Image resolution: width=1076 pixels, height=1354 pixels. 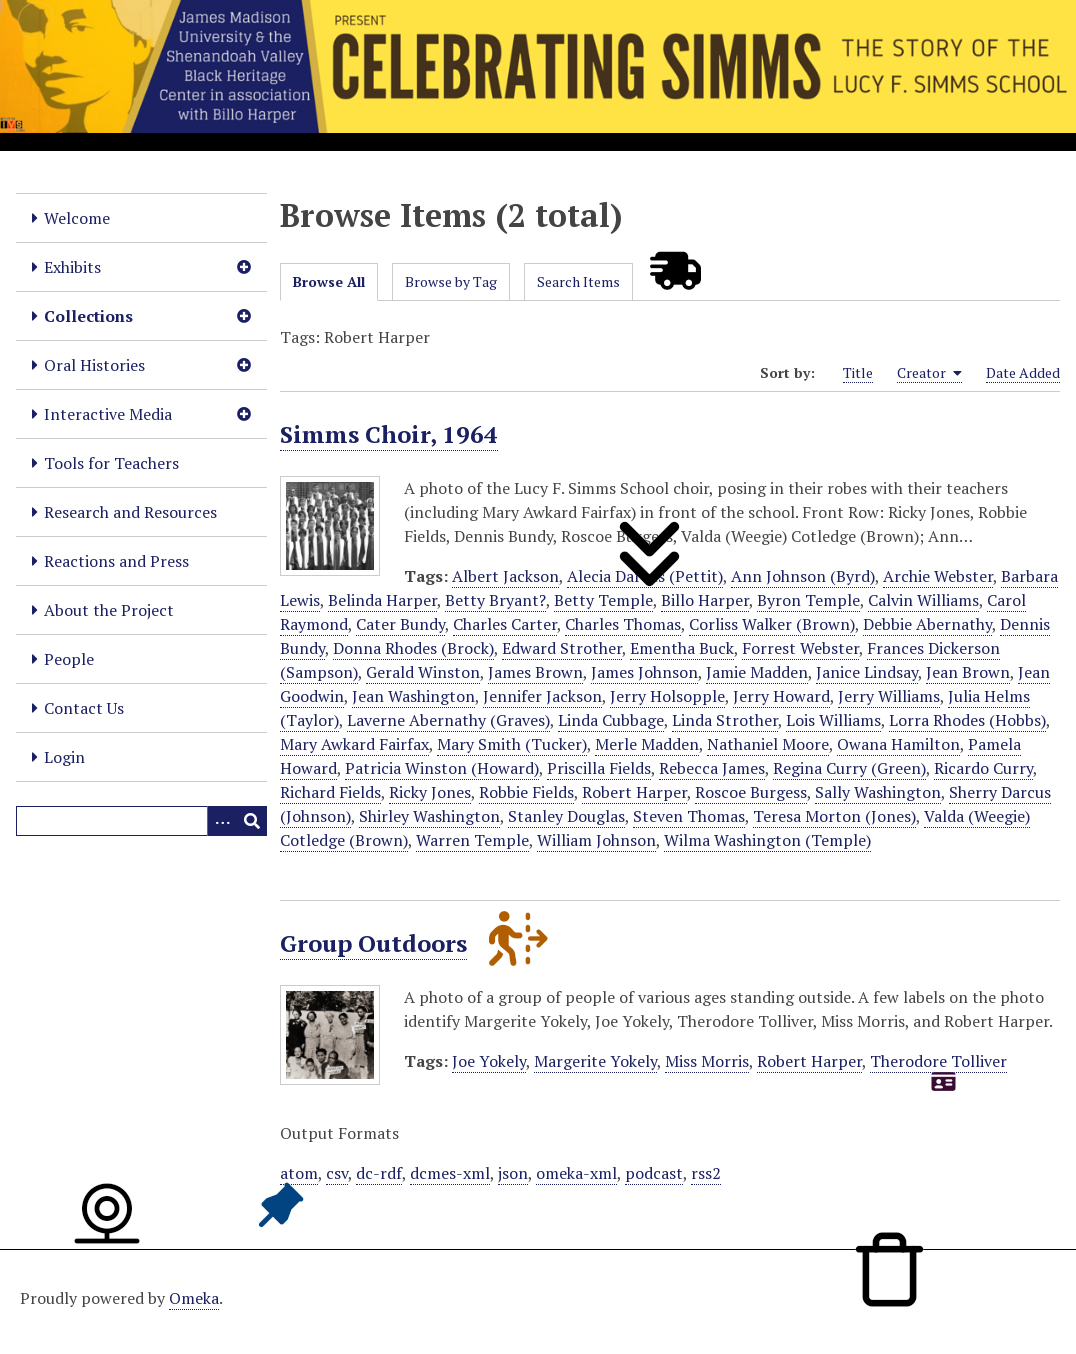 I want to click on exit or leave current area, so click(x=519, y=938).